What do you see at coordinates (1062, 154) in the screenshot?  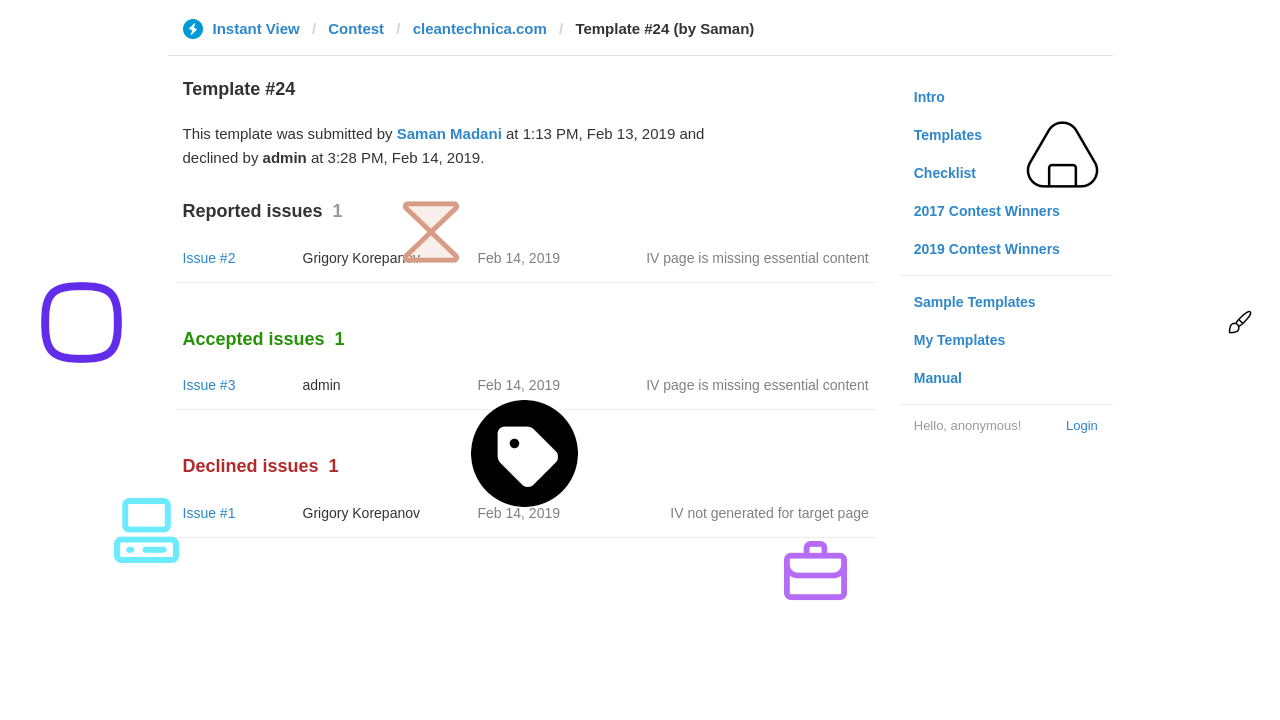 I see `browse Japanese food options` at bounding box center [1062, 154].